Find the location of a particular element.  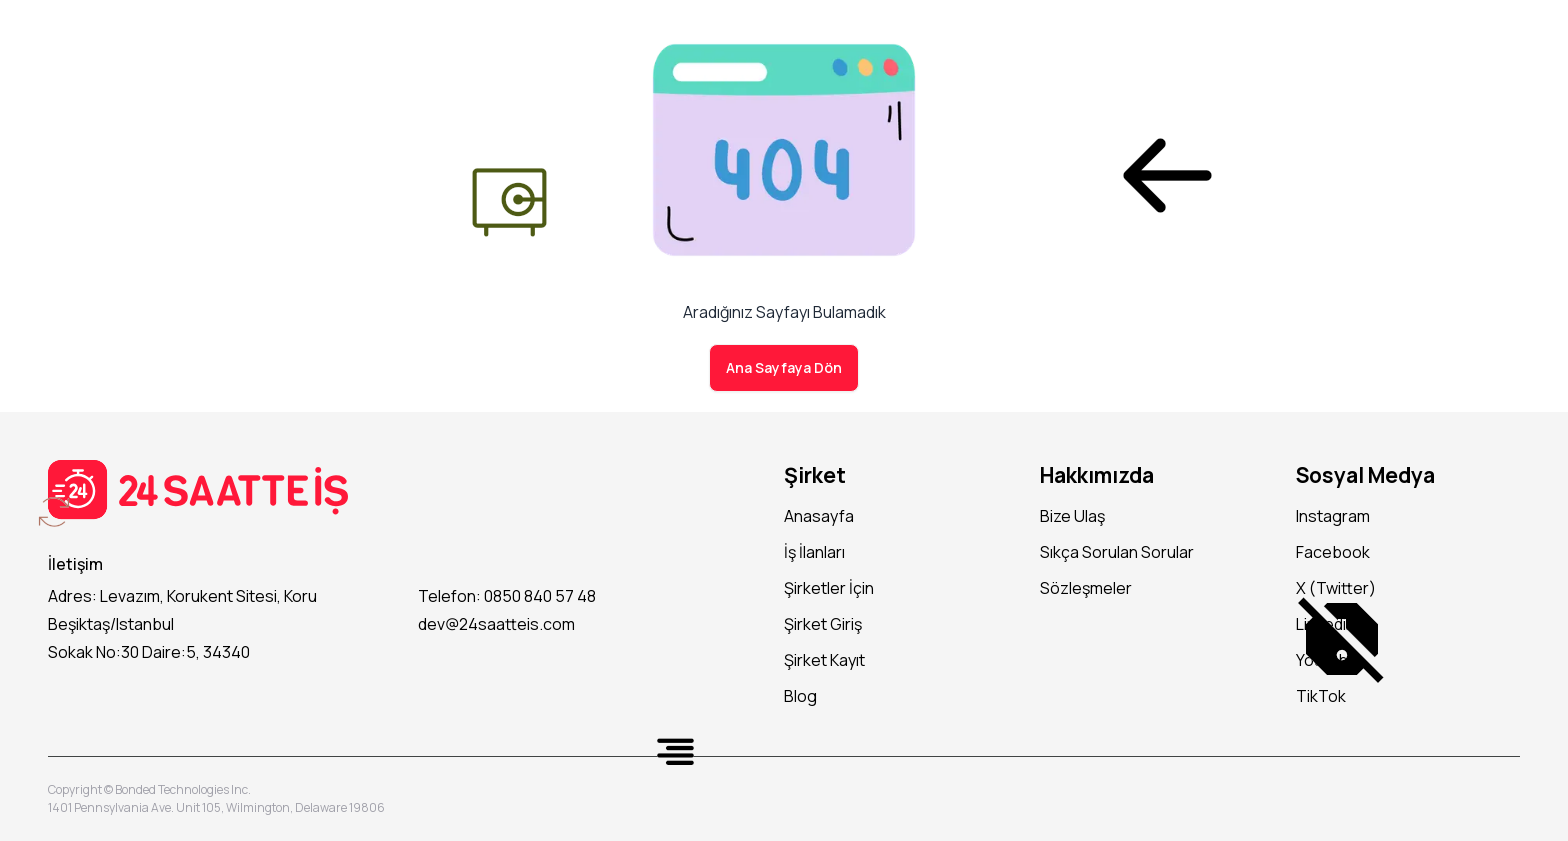

access secure storage or vault is located at coordinates (509, 199).